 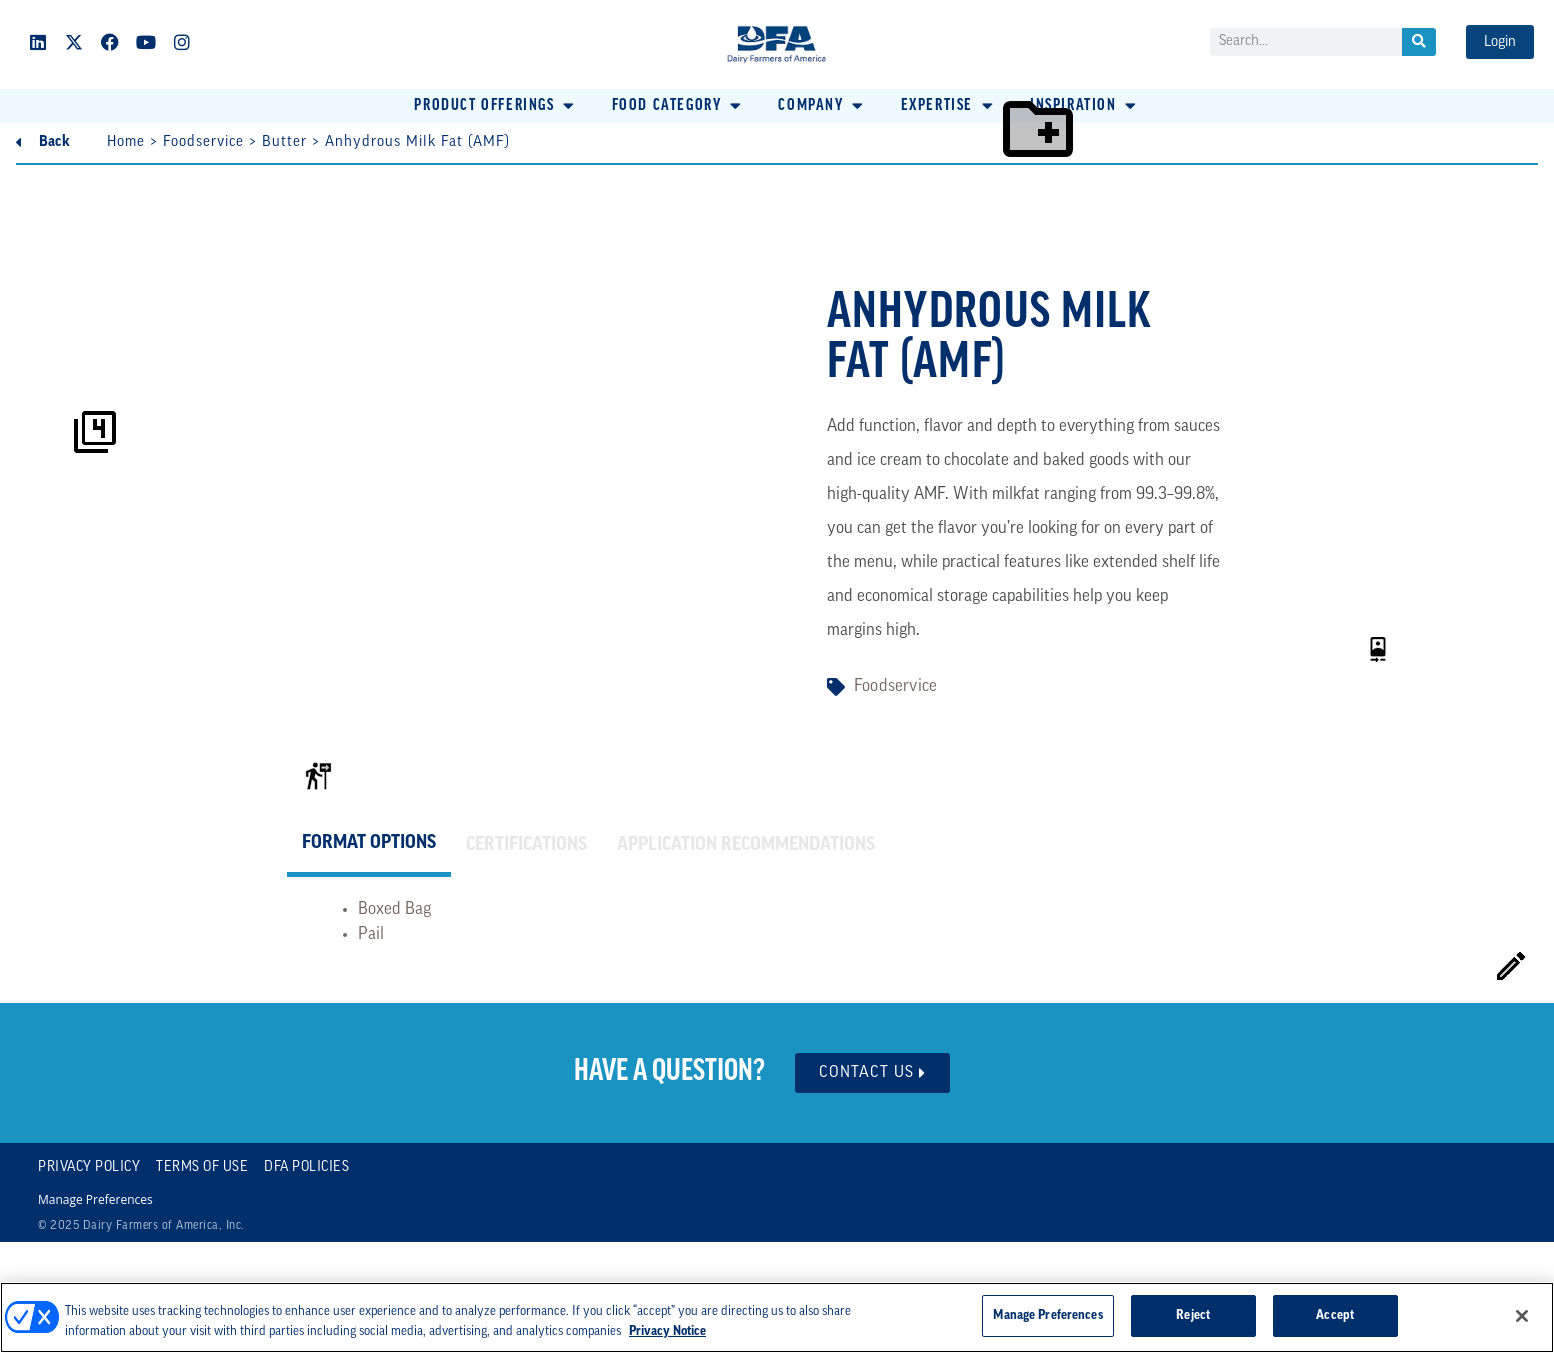 I want to click on switch to front-facing camera, so click(x=1378, y=650).